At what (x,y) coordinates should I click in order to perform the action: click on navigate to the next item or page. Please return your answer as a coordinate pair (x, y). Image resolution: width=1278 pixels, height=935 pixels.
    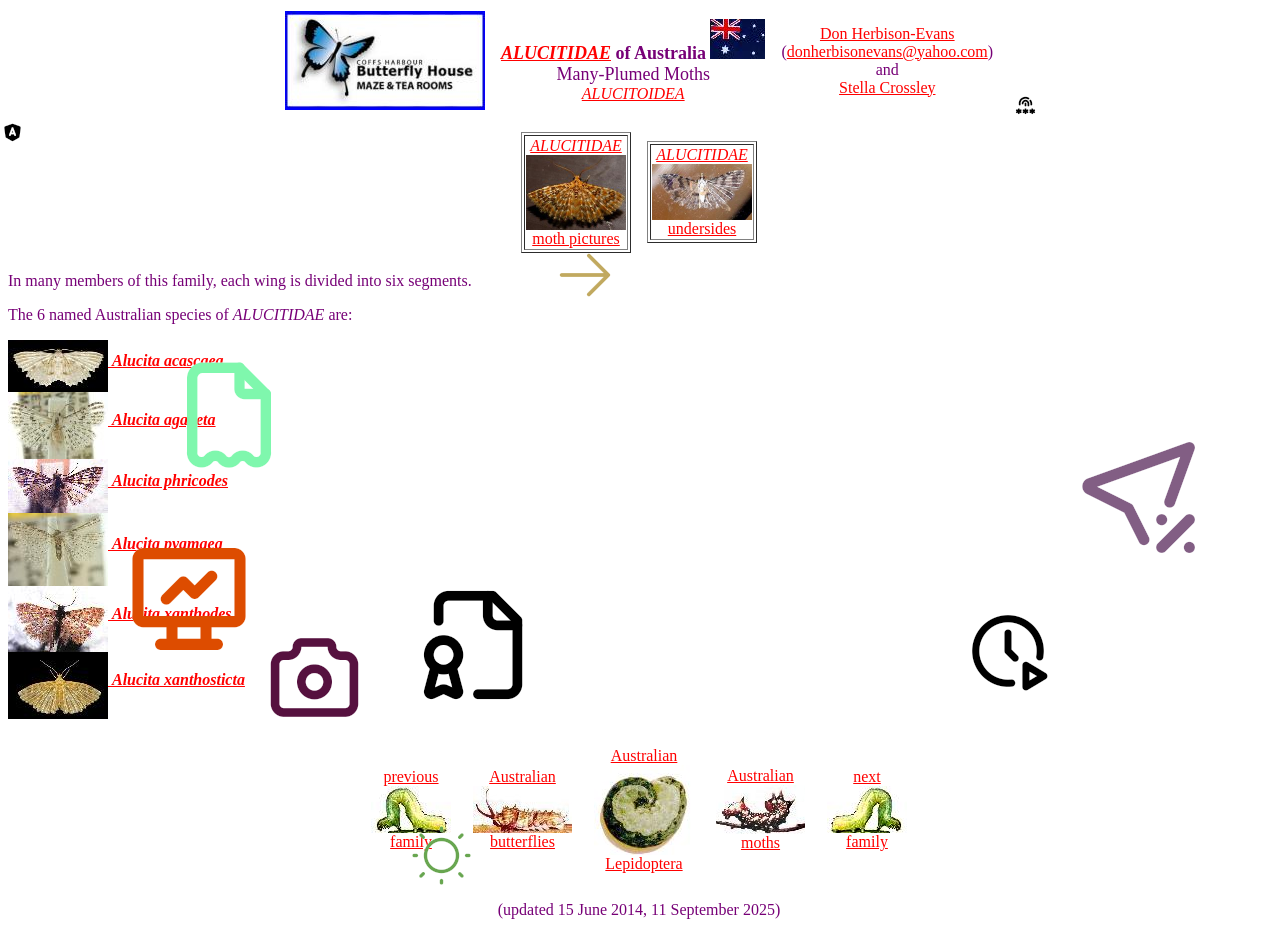
    Looking at the image, I should click on (585, 275).